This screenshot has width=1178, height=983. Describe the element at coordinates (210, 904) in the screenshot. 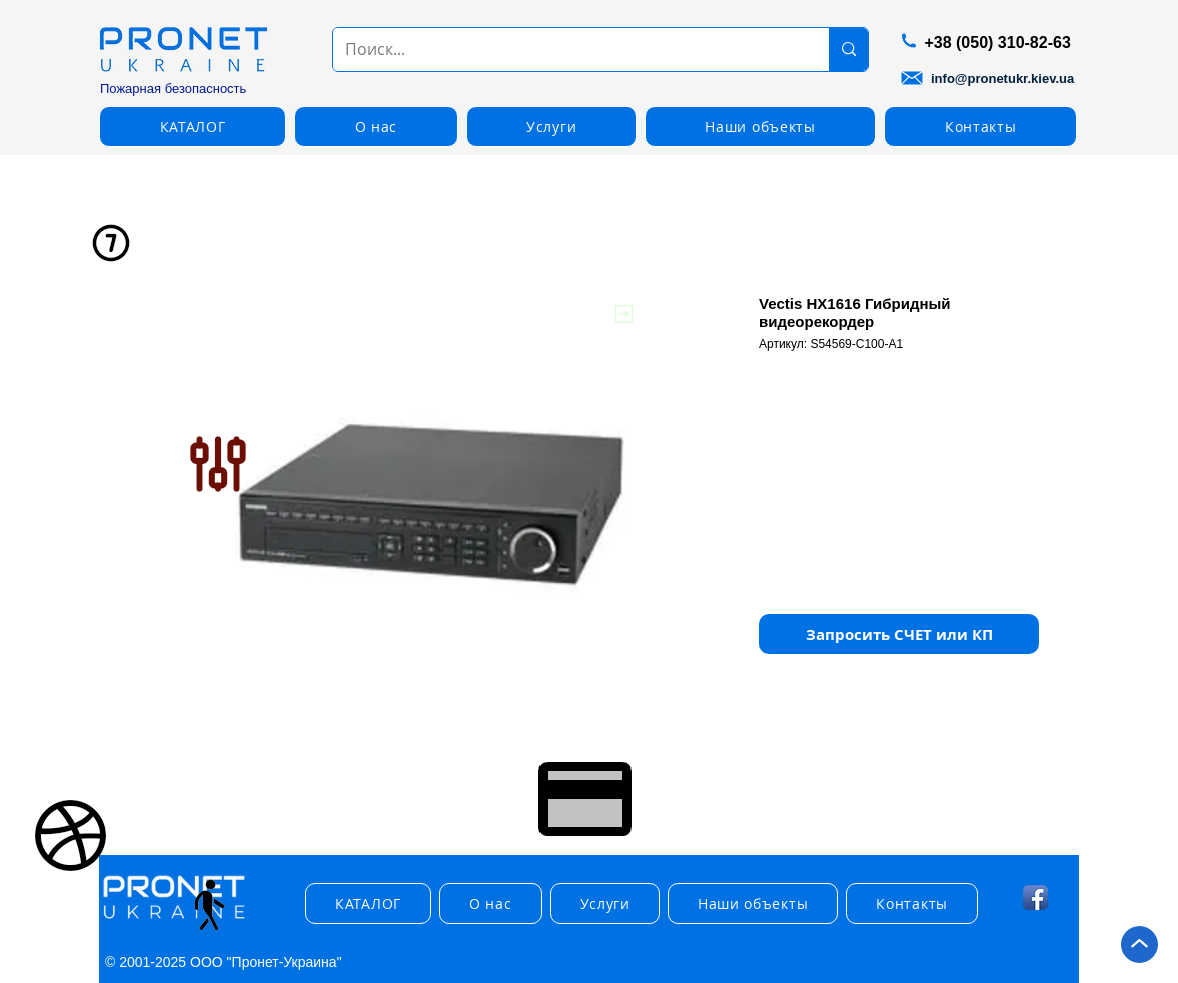

I see `get walking directions` at that location.